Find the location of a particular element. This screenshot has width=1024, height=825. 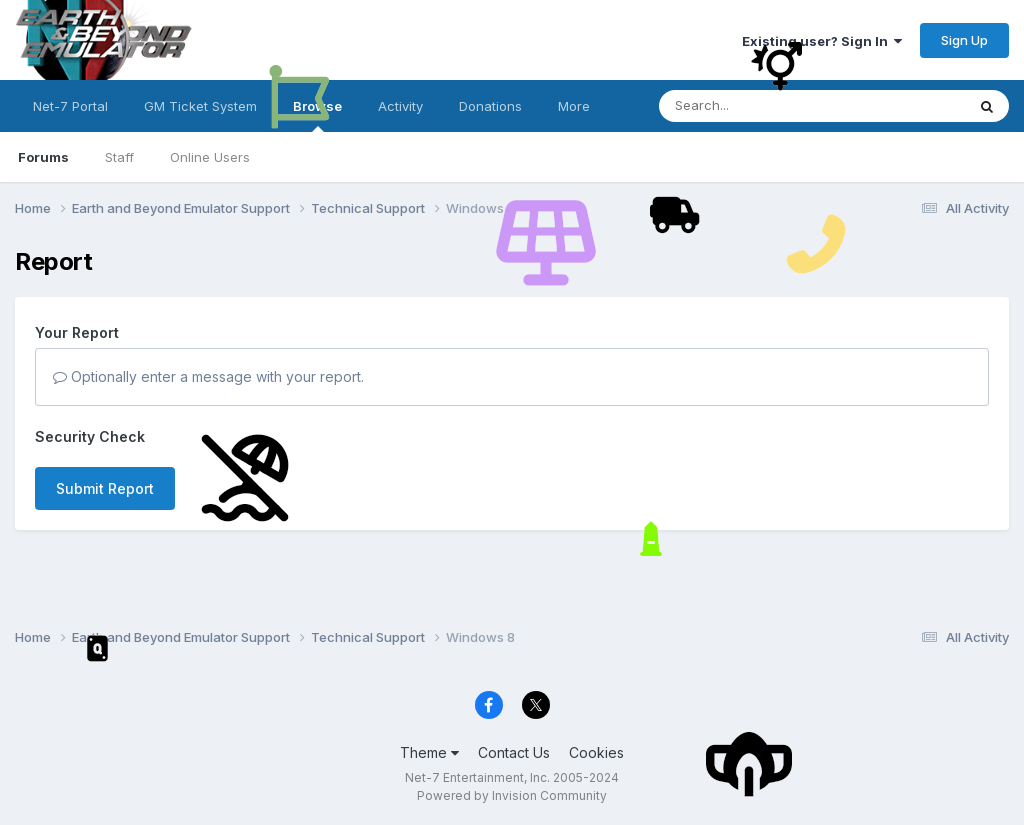

indicates respiratory protection or ventilator equipment is located at coordinates (749, 762).